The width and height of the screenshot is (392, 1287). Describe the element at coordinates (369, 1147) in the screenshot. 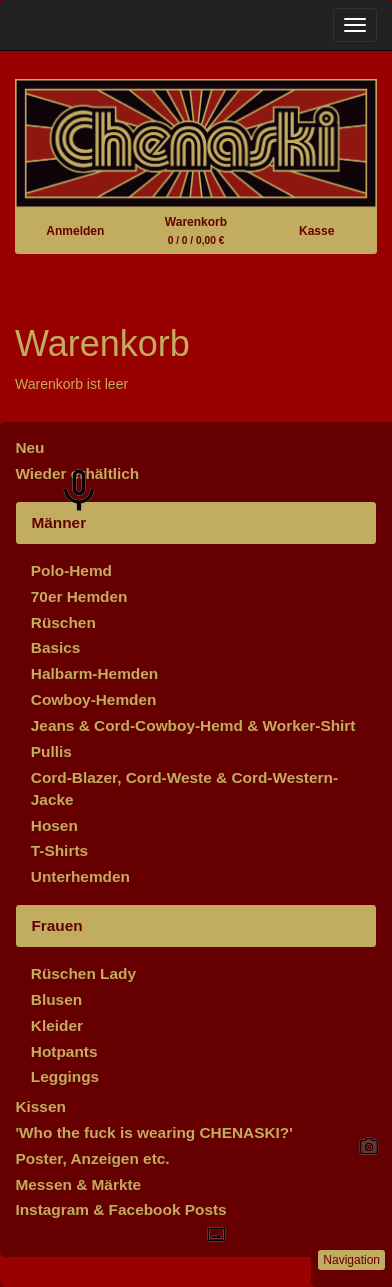

I see `take a photo` at that location.